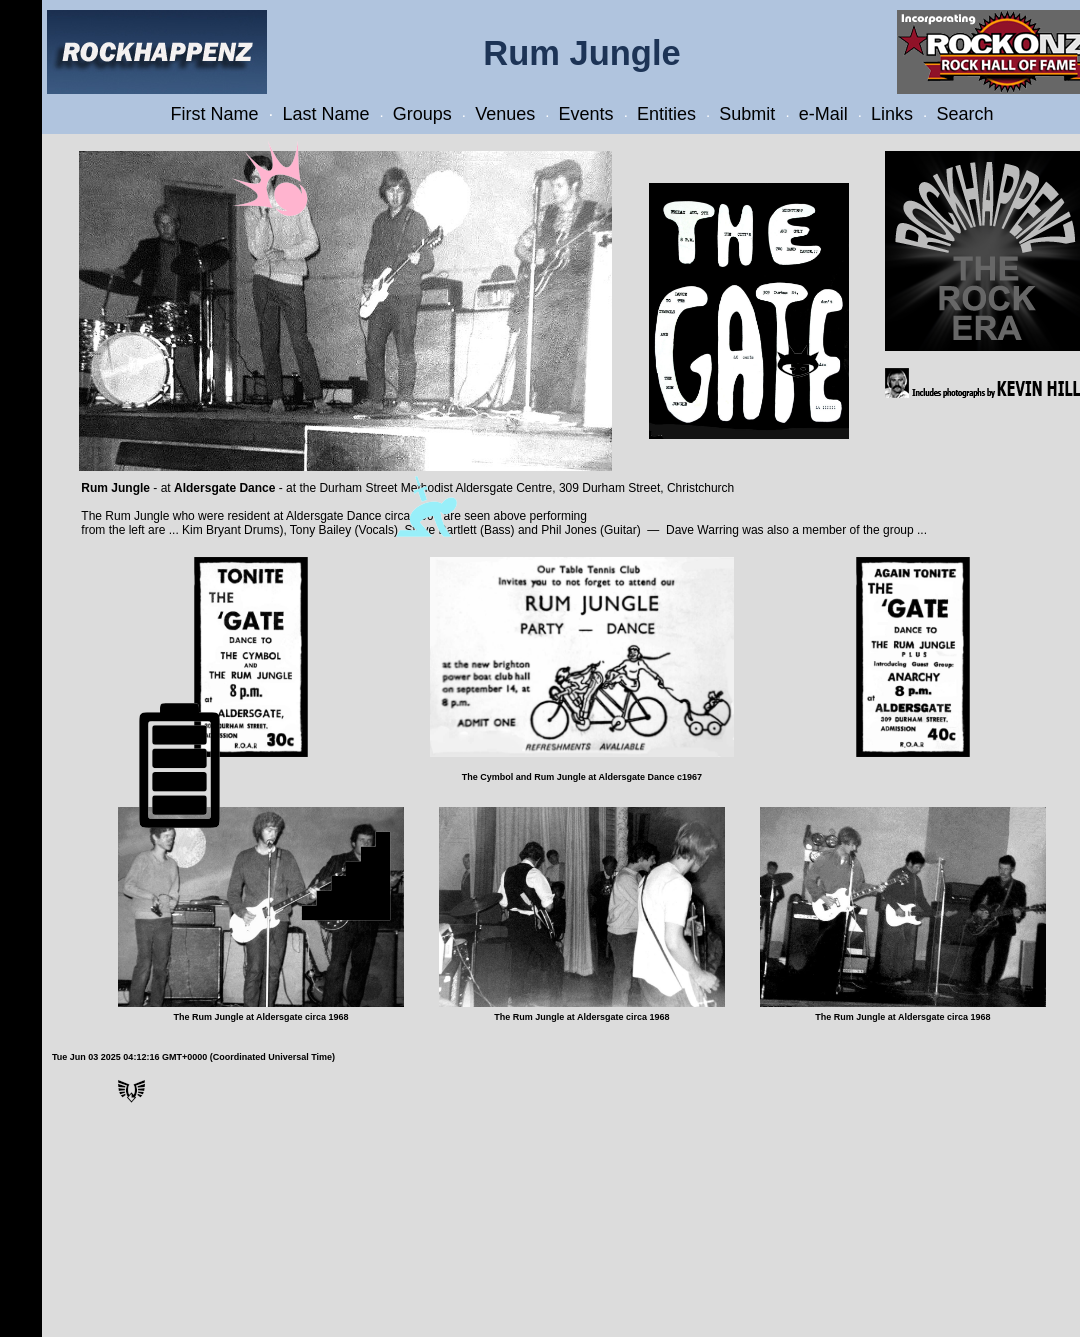 This screenshot has height=1337, width=1080. I want to click on indicates full battery charge, so click(179, 765).